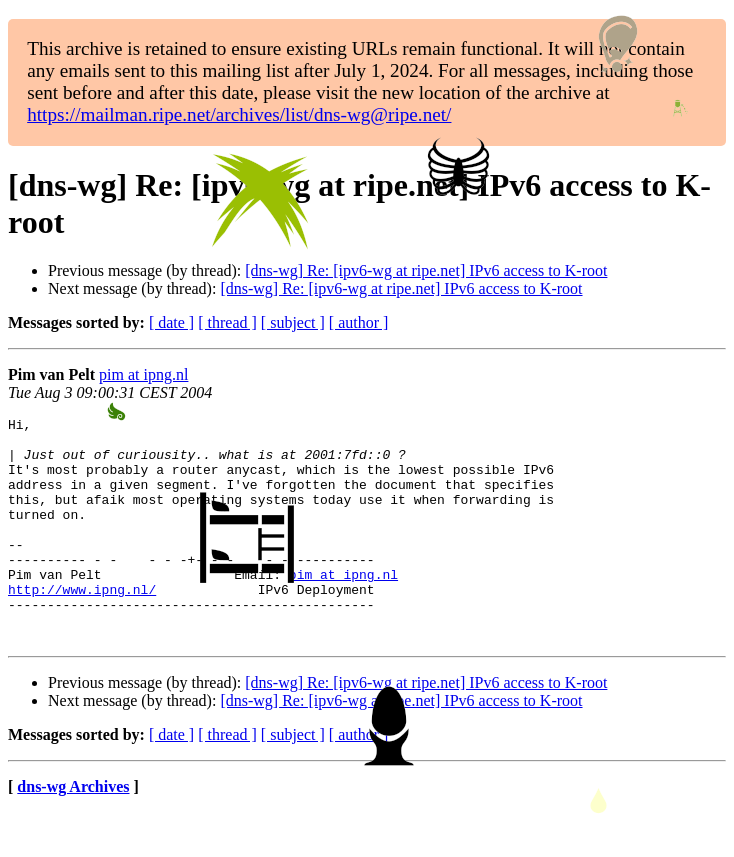 This screenshot has width=734, height=857. Describe the element at coordinates (617, 45) in the screenshot. I see `browse jewelry or accessories` at that location.